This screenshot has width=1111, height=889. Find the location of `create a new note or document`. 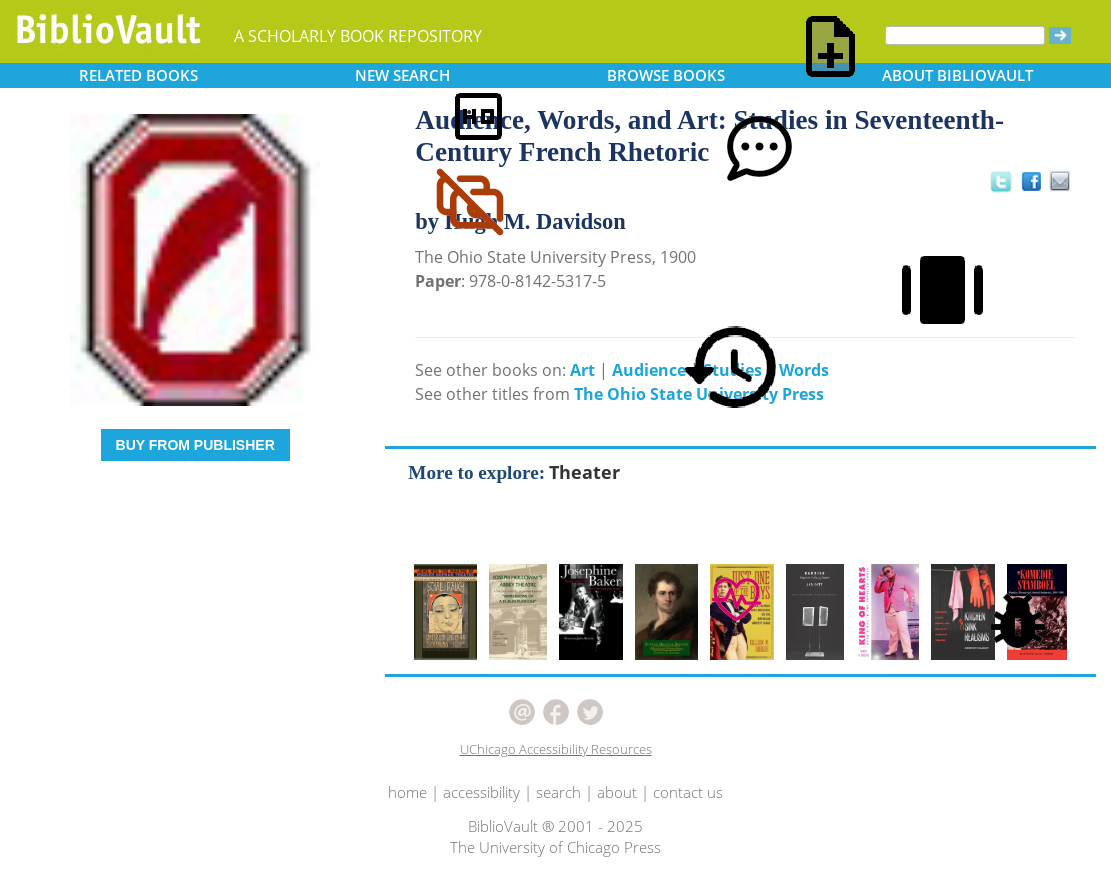

create a new note or document is located at coordinates (830, 46).